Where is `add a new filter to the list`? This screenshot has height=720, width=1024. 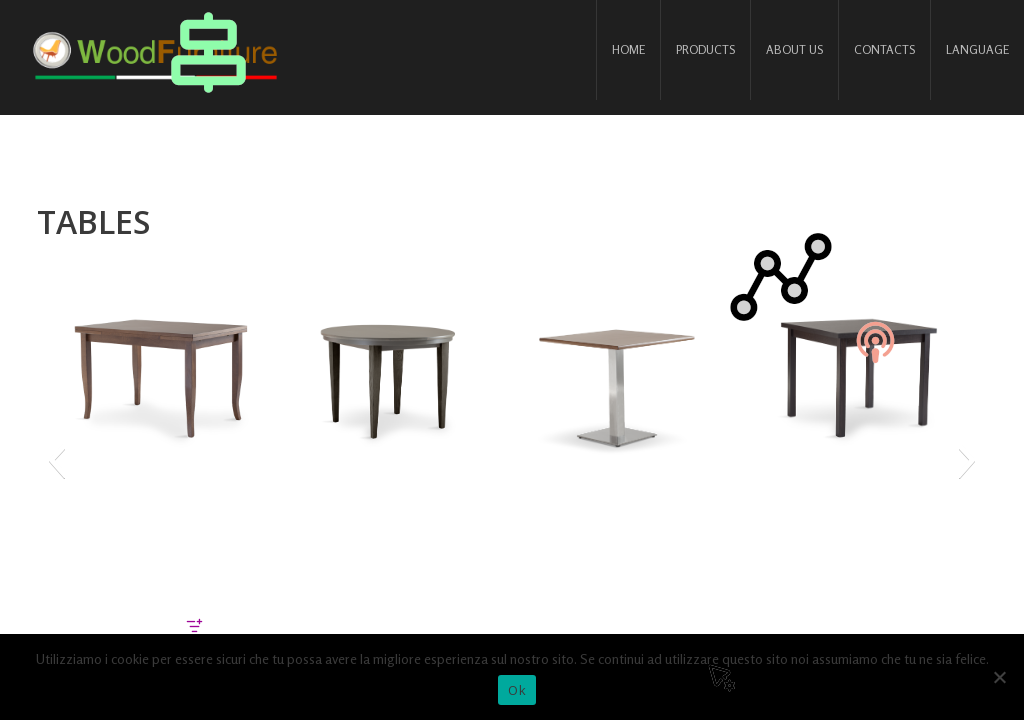 add a new filter to the list is located at coordinates (194, 626).